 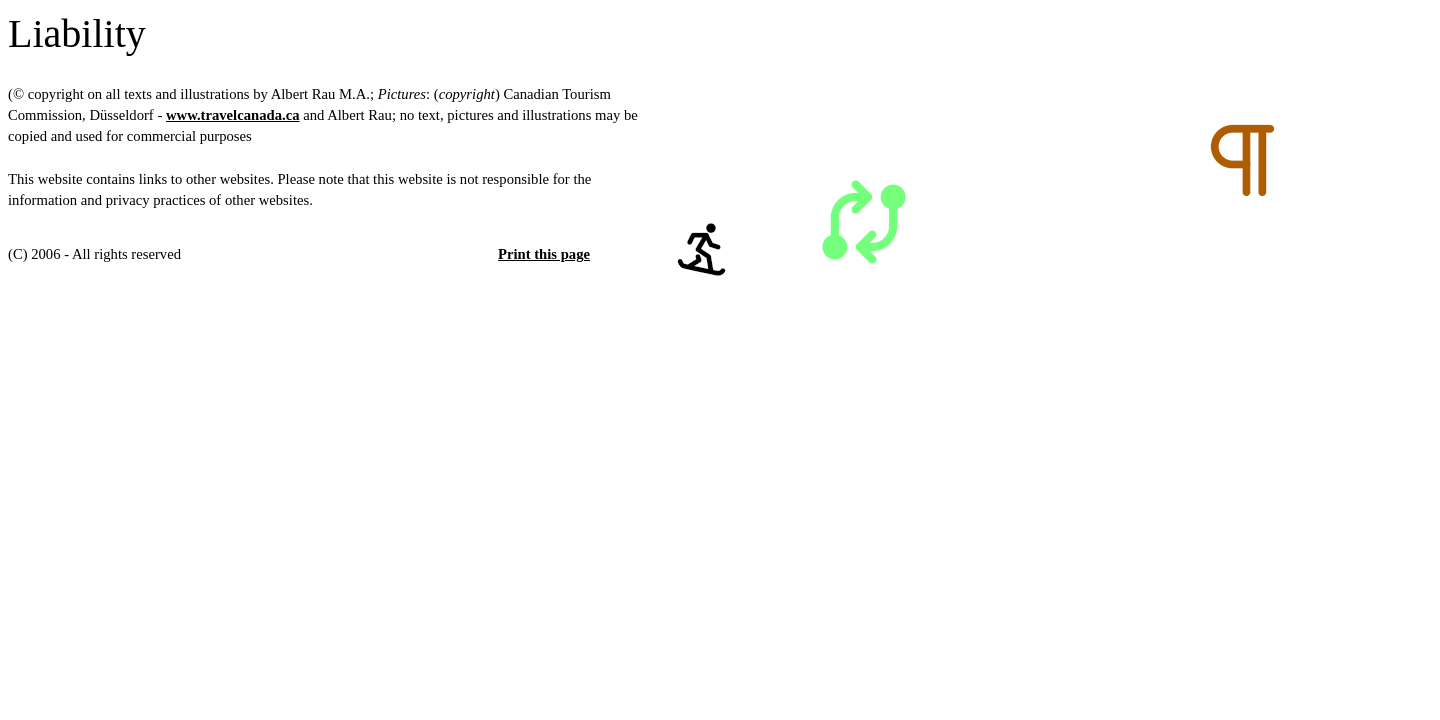 I want to click on access snowboarding or winter sports content, so click(x=701, y=249).